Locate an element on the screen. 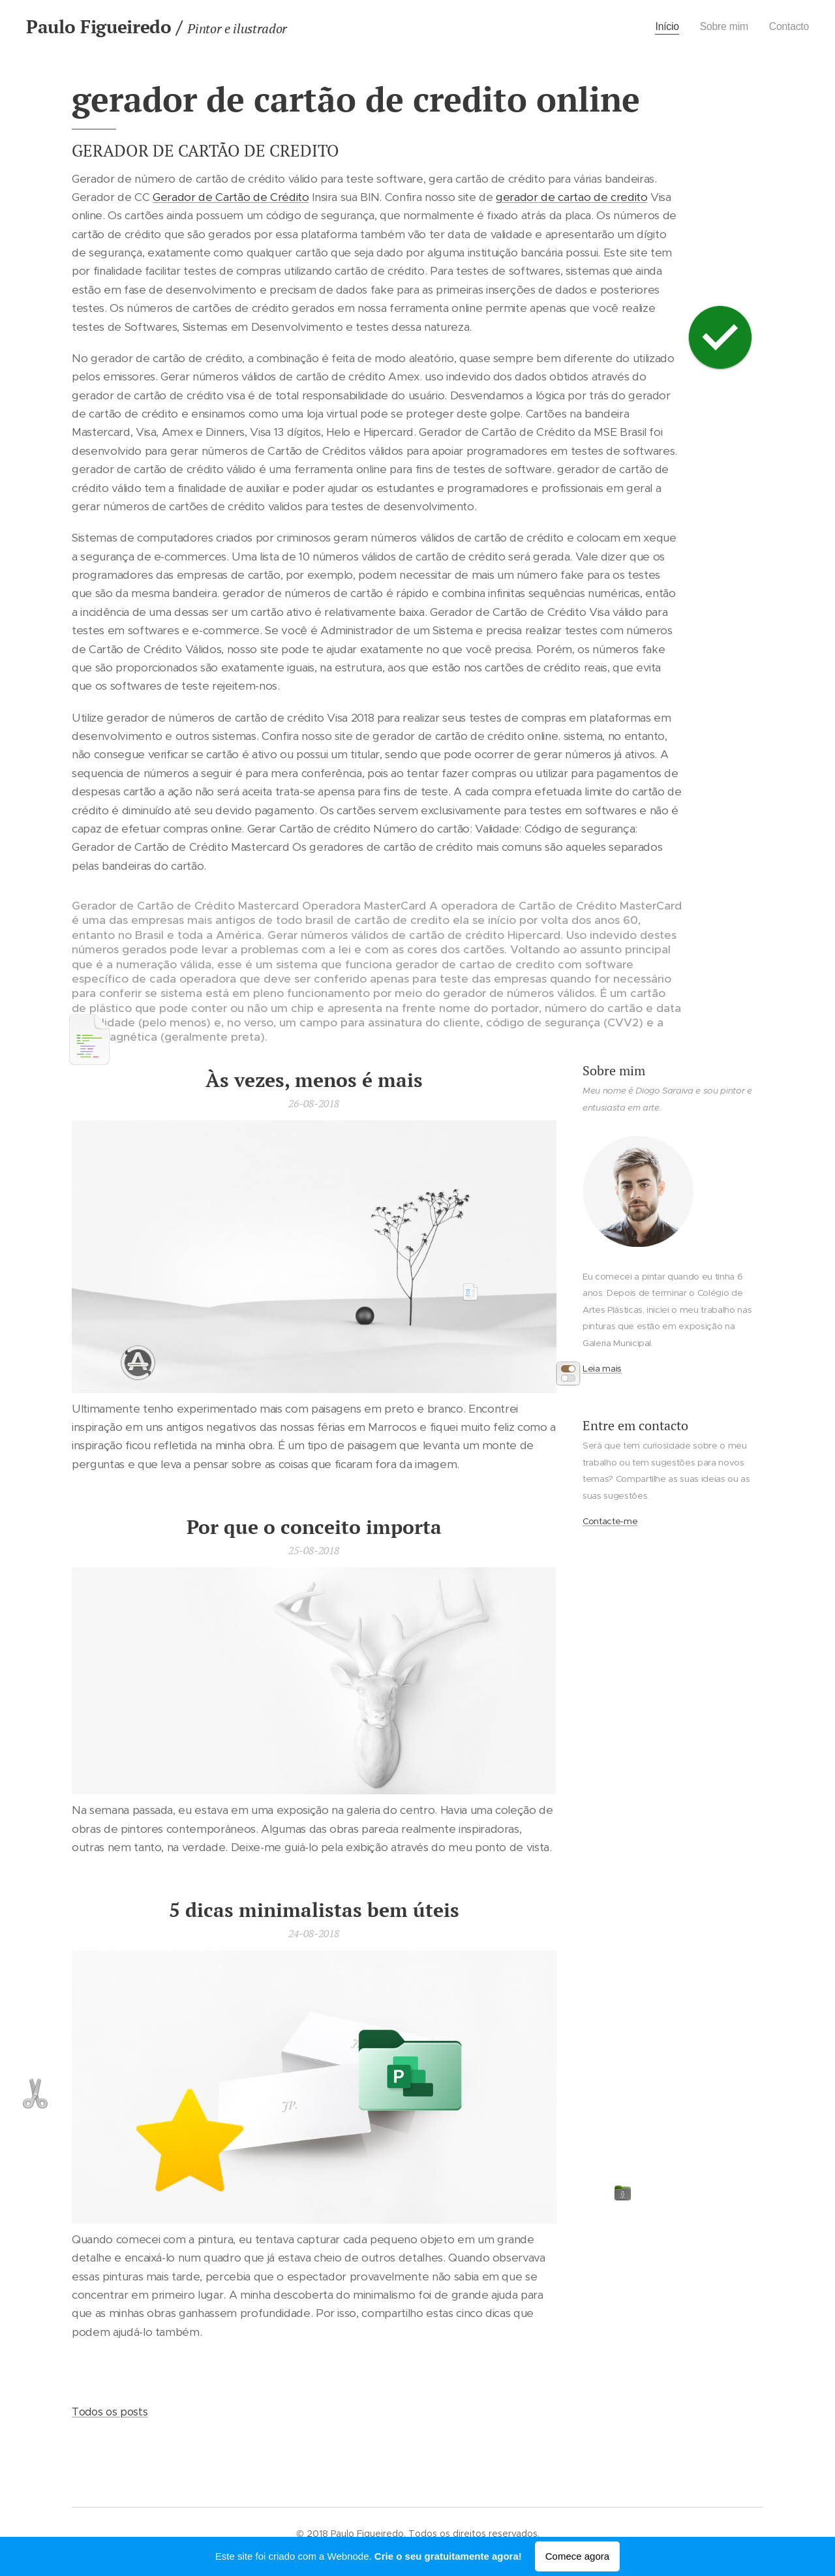 The image size is (835, 2576). a COBOL source code file is located at coordinates (89, 1039).